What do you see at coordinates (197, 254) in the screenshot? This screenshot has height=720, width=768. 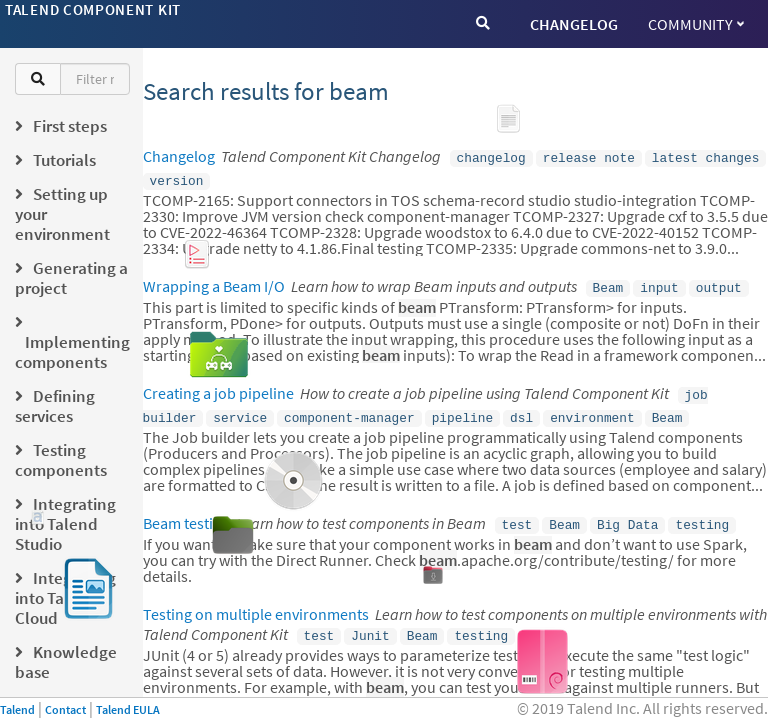 I see `an mpegurl audio playlist file` at bounding box center [197, 254].